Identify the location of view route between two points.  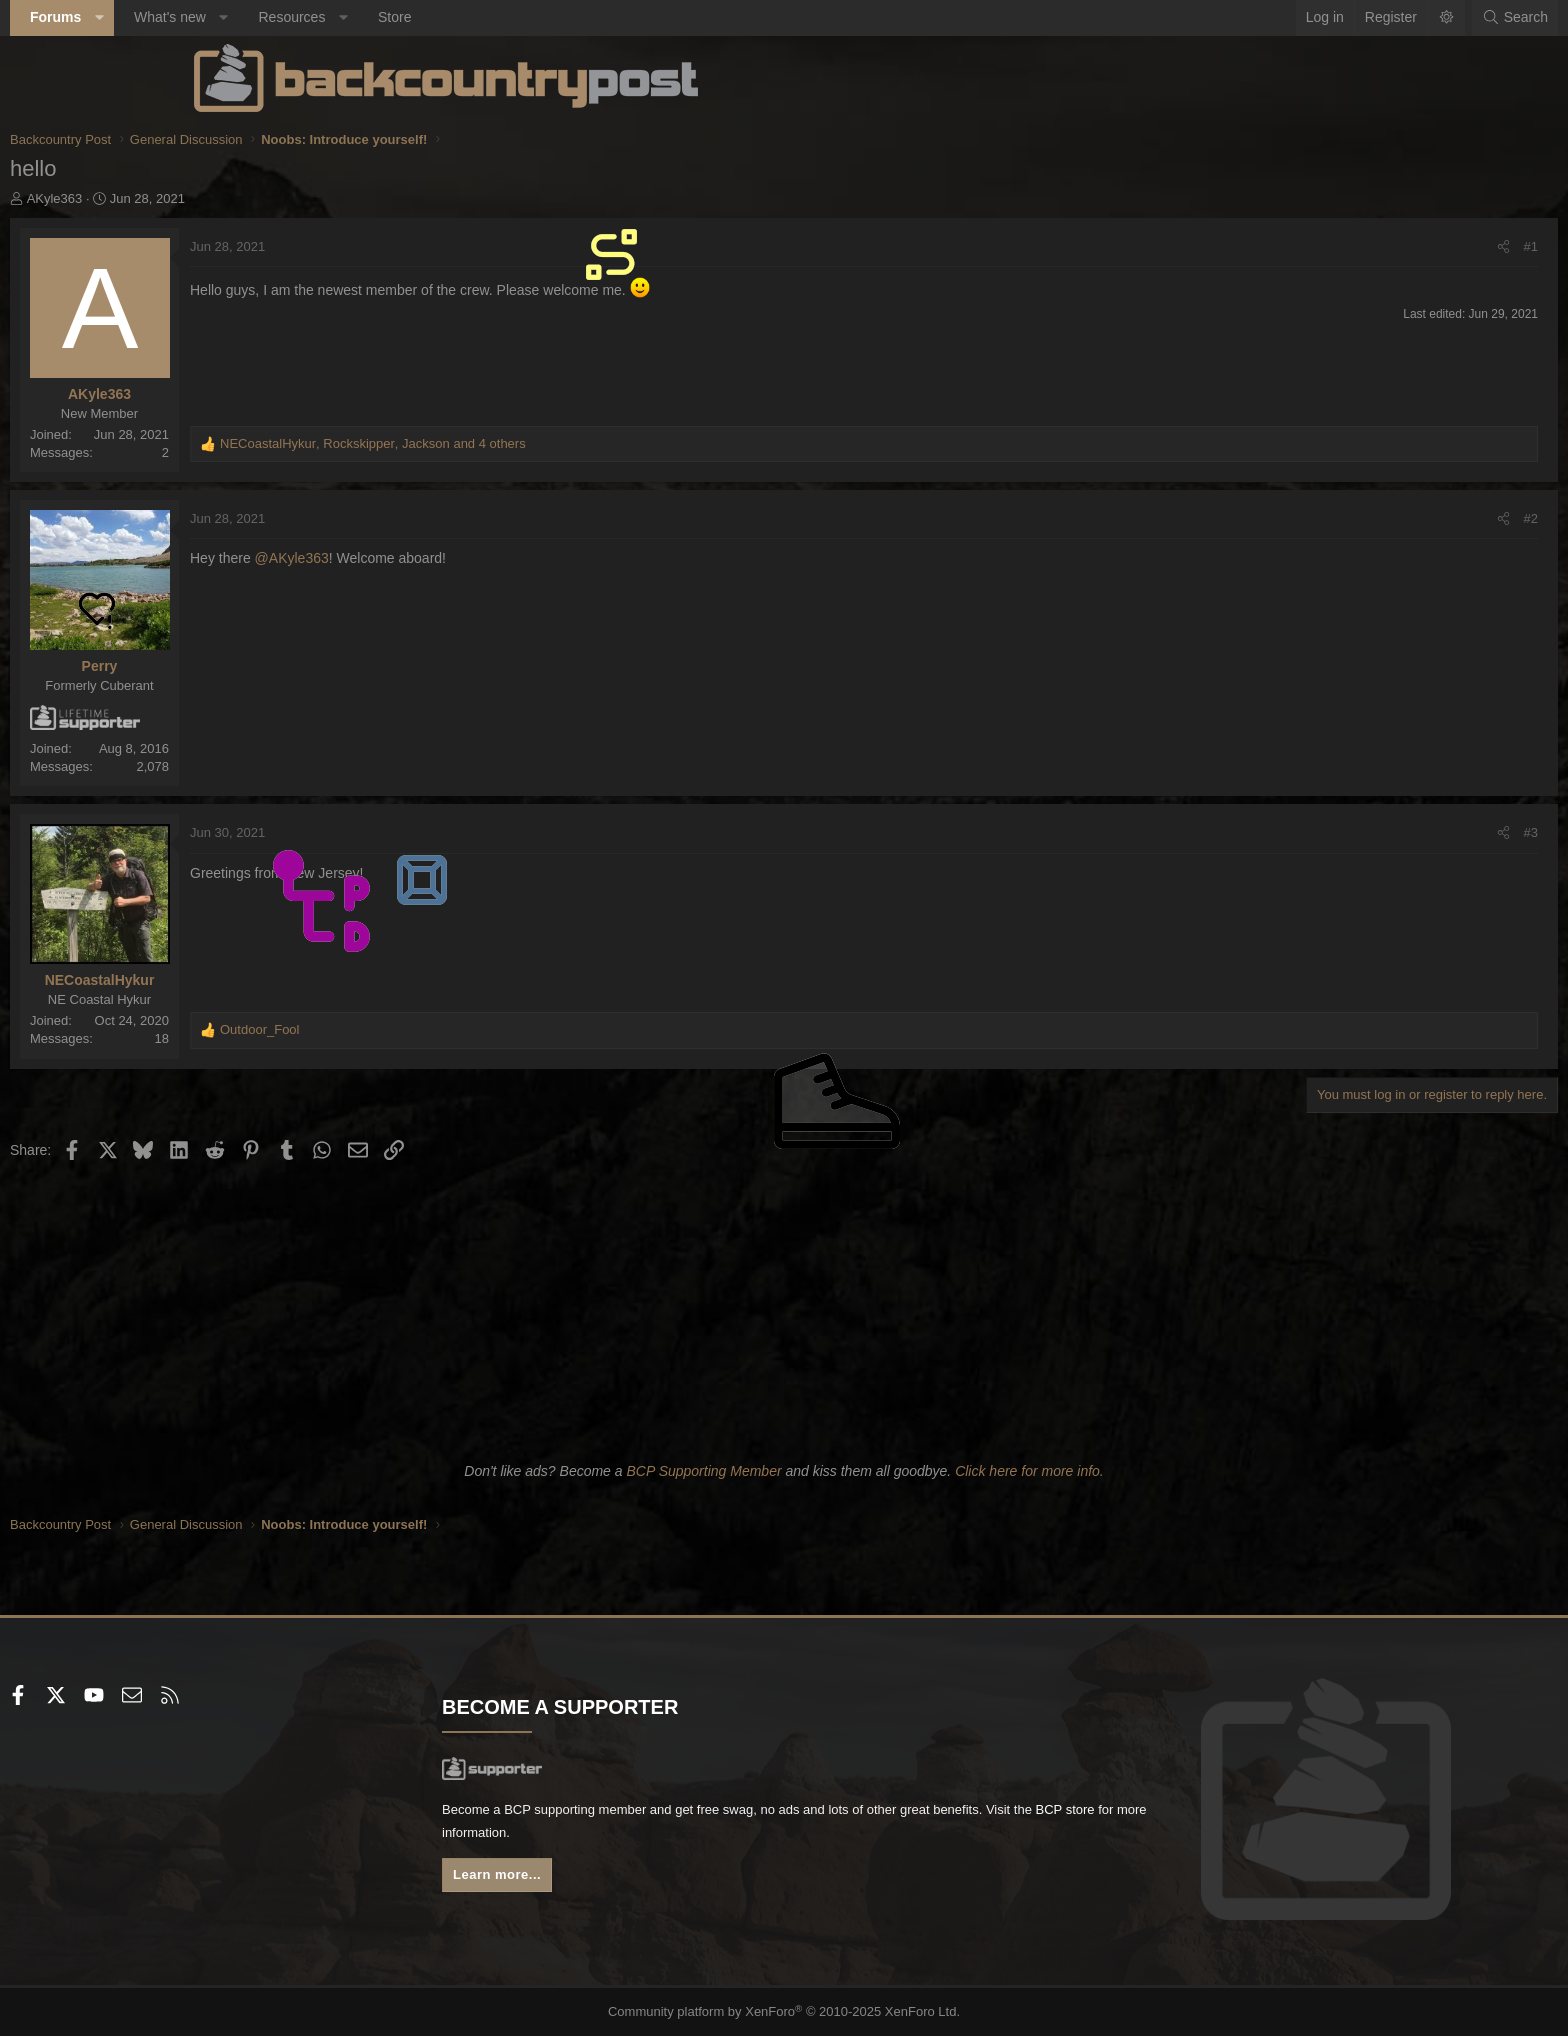
(611, 254).